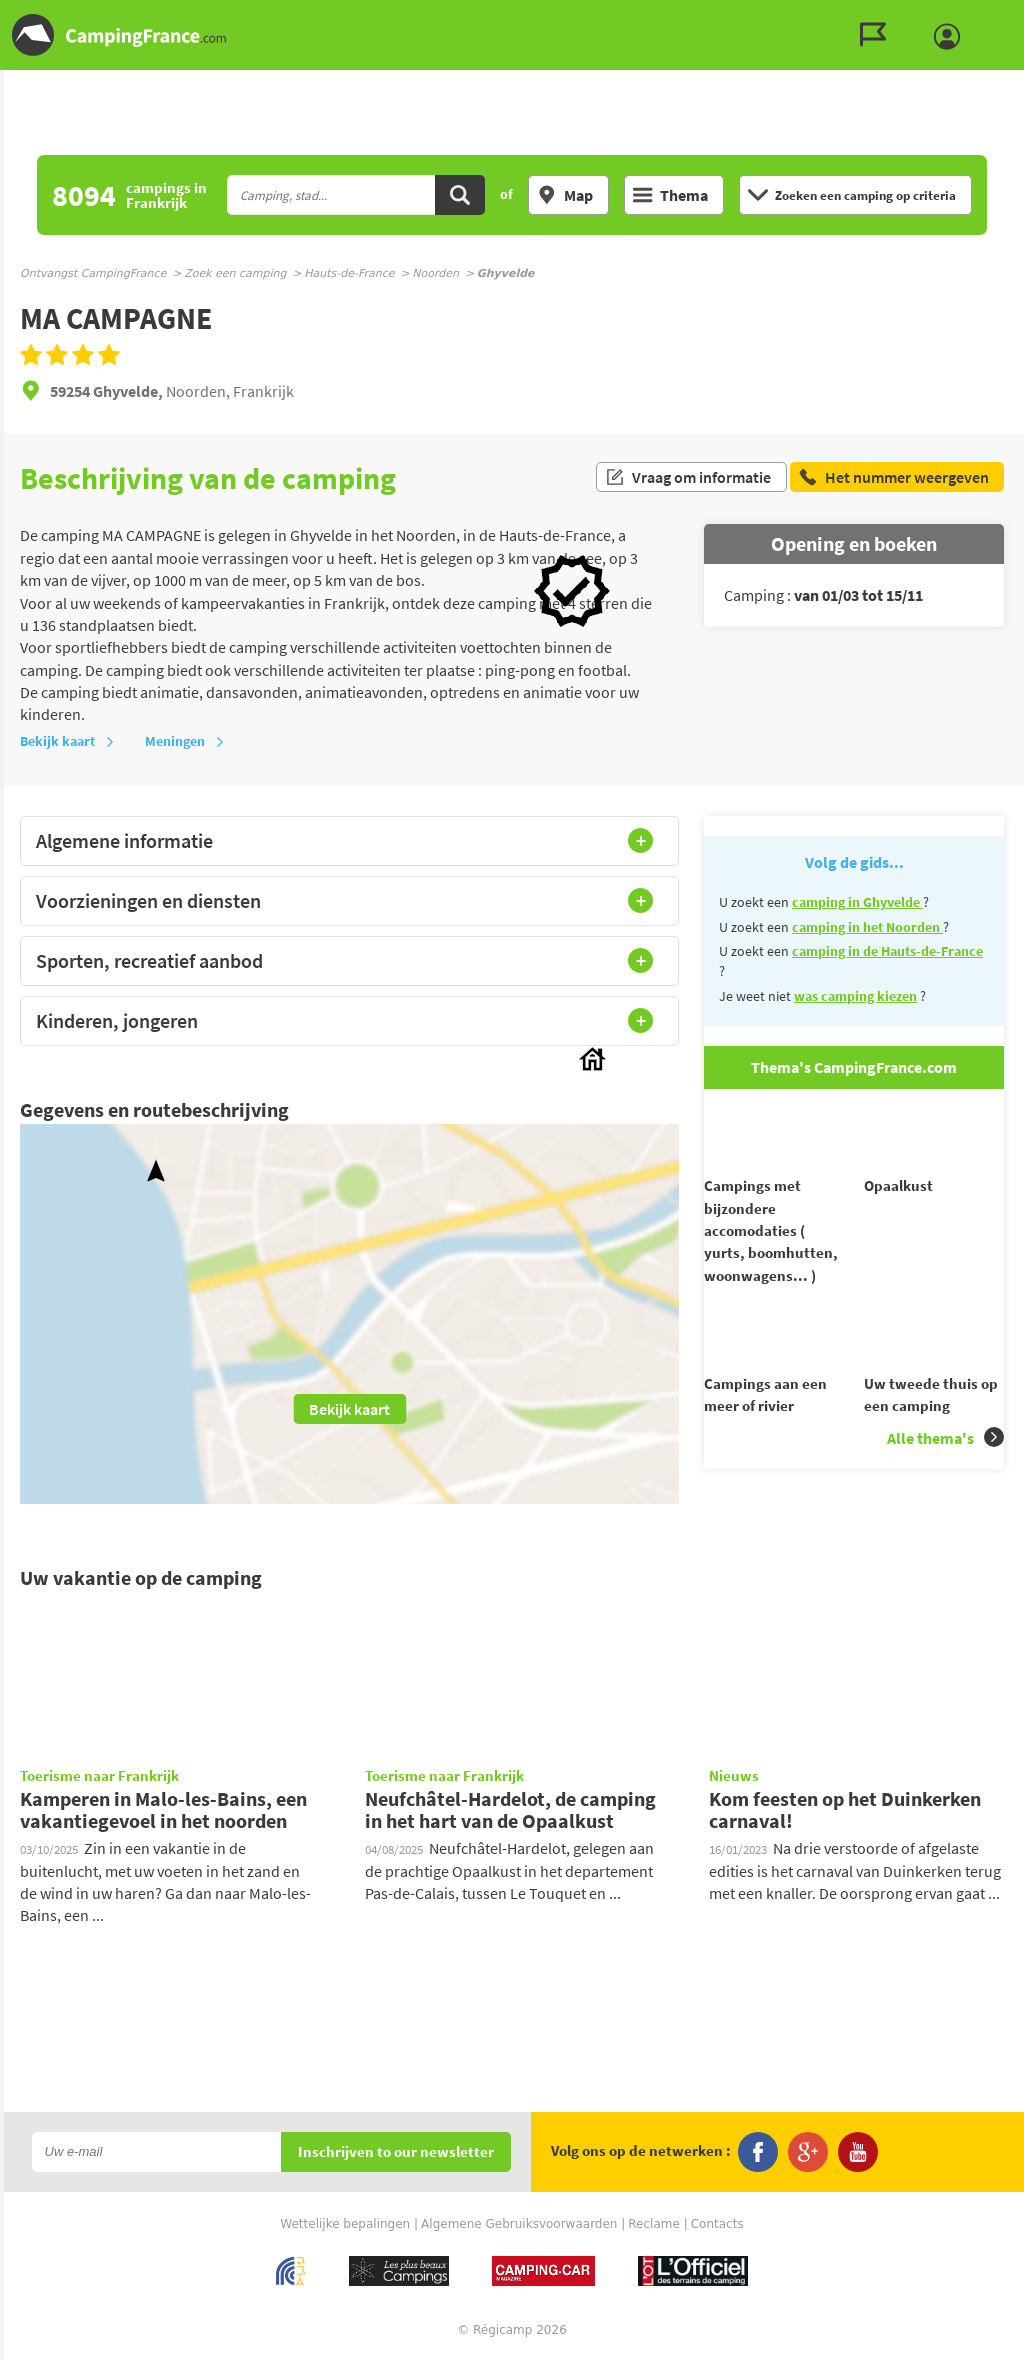 The height and width of the screenshot is (2360, 1024). Describe the element at coordinates (592, 1059) in the screenshot. I see `go to home screen` at that location.